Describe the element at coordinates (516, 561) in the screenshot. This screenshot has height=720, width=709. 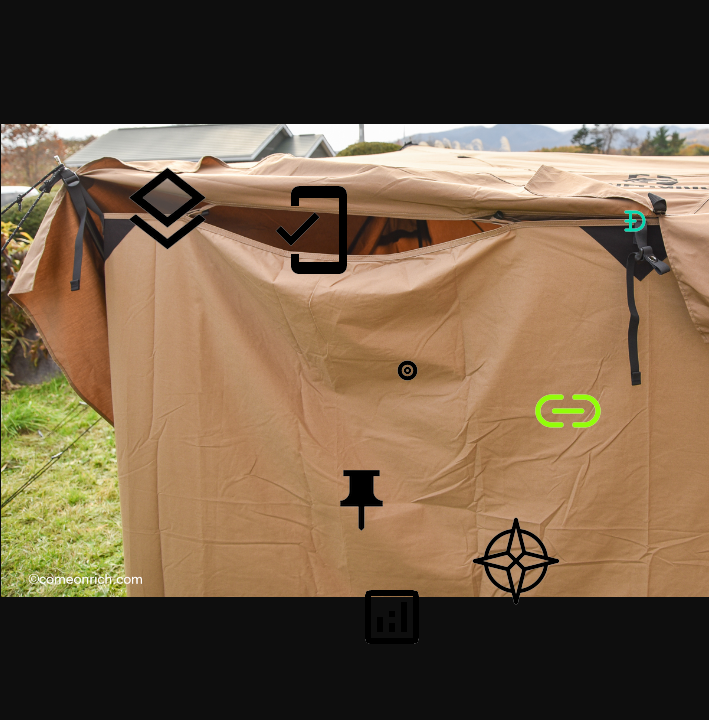
I see `access navigation or orientation tools` at that location.